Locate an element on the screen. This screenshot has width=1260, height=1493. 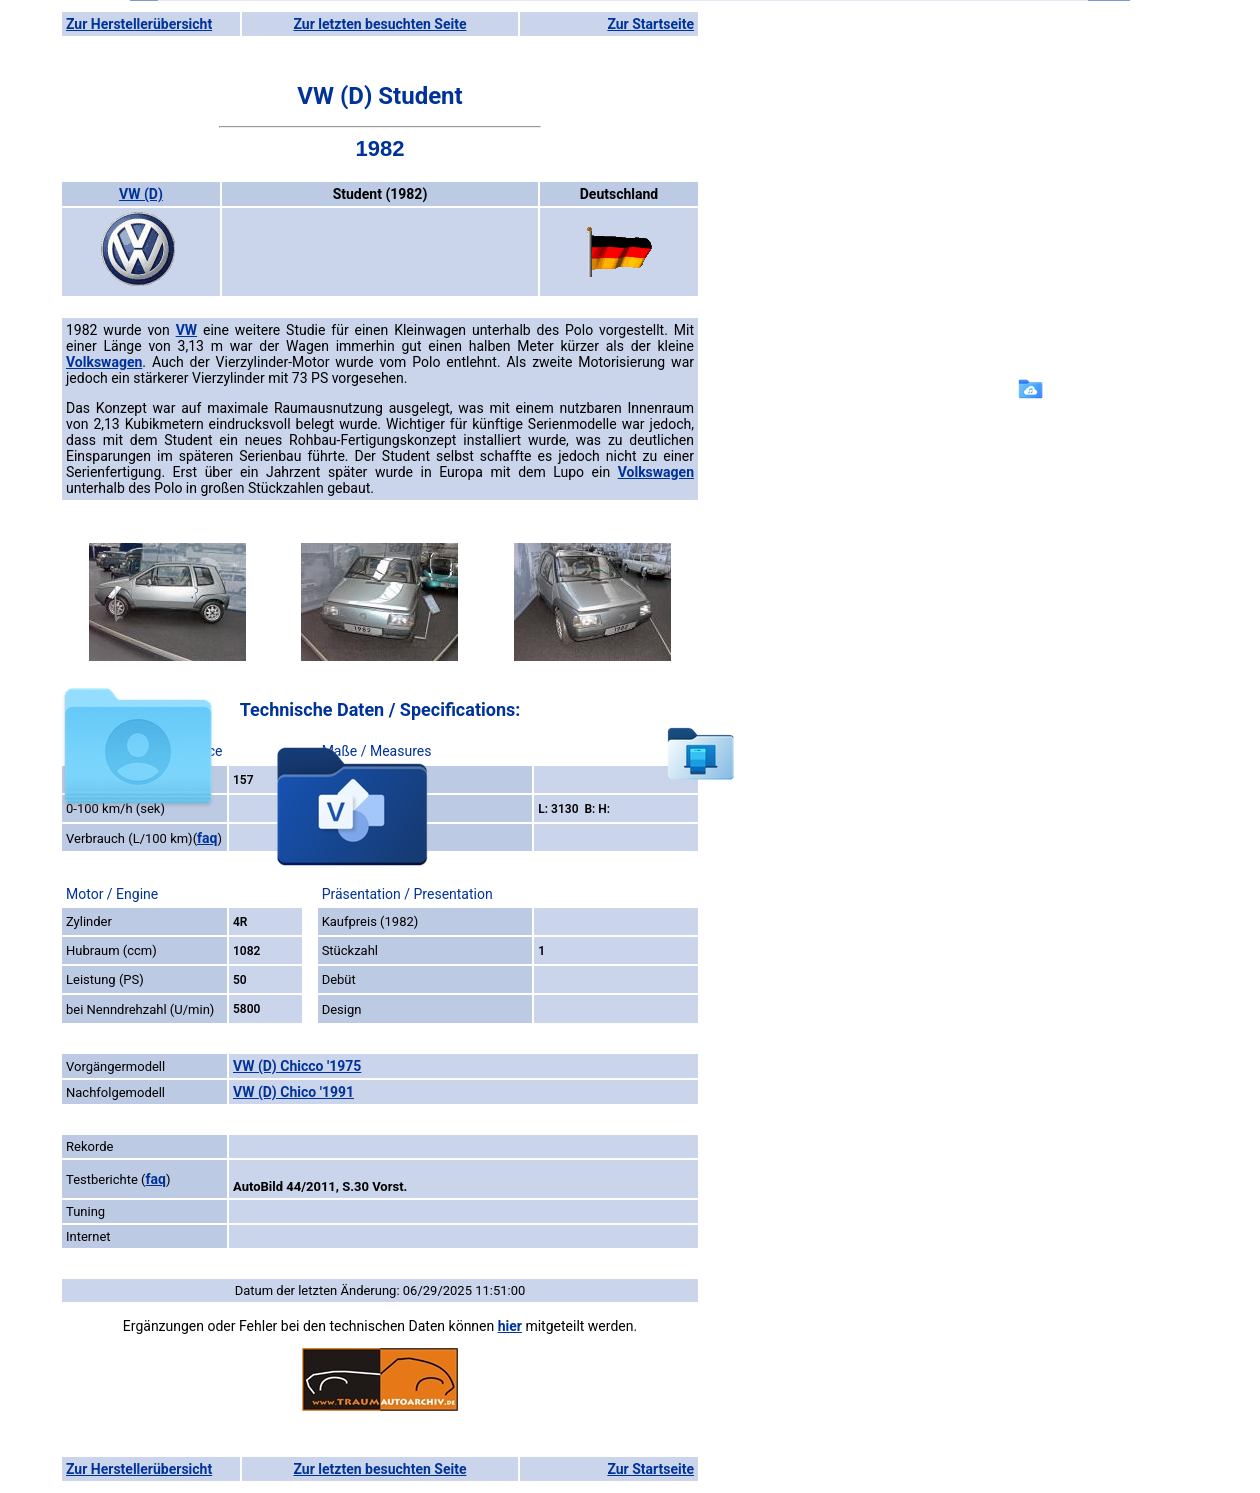
open folder containing microsoft visio files is located at coordinates (351, 810).